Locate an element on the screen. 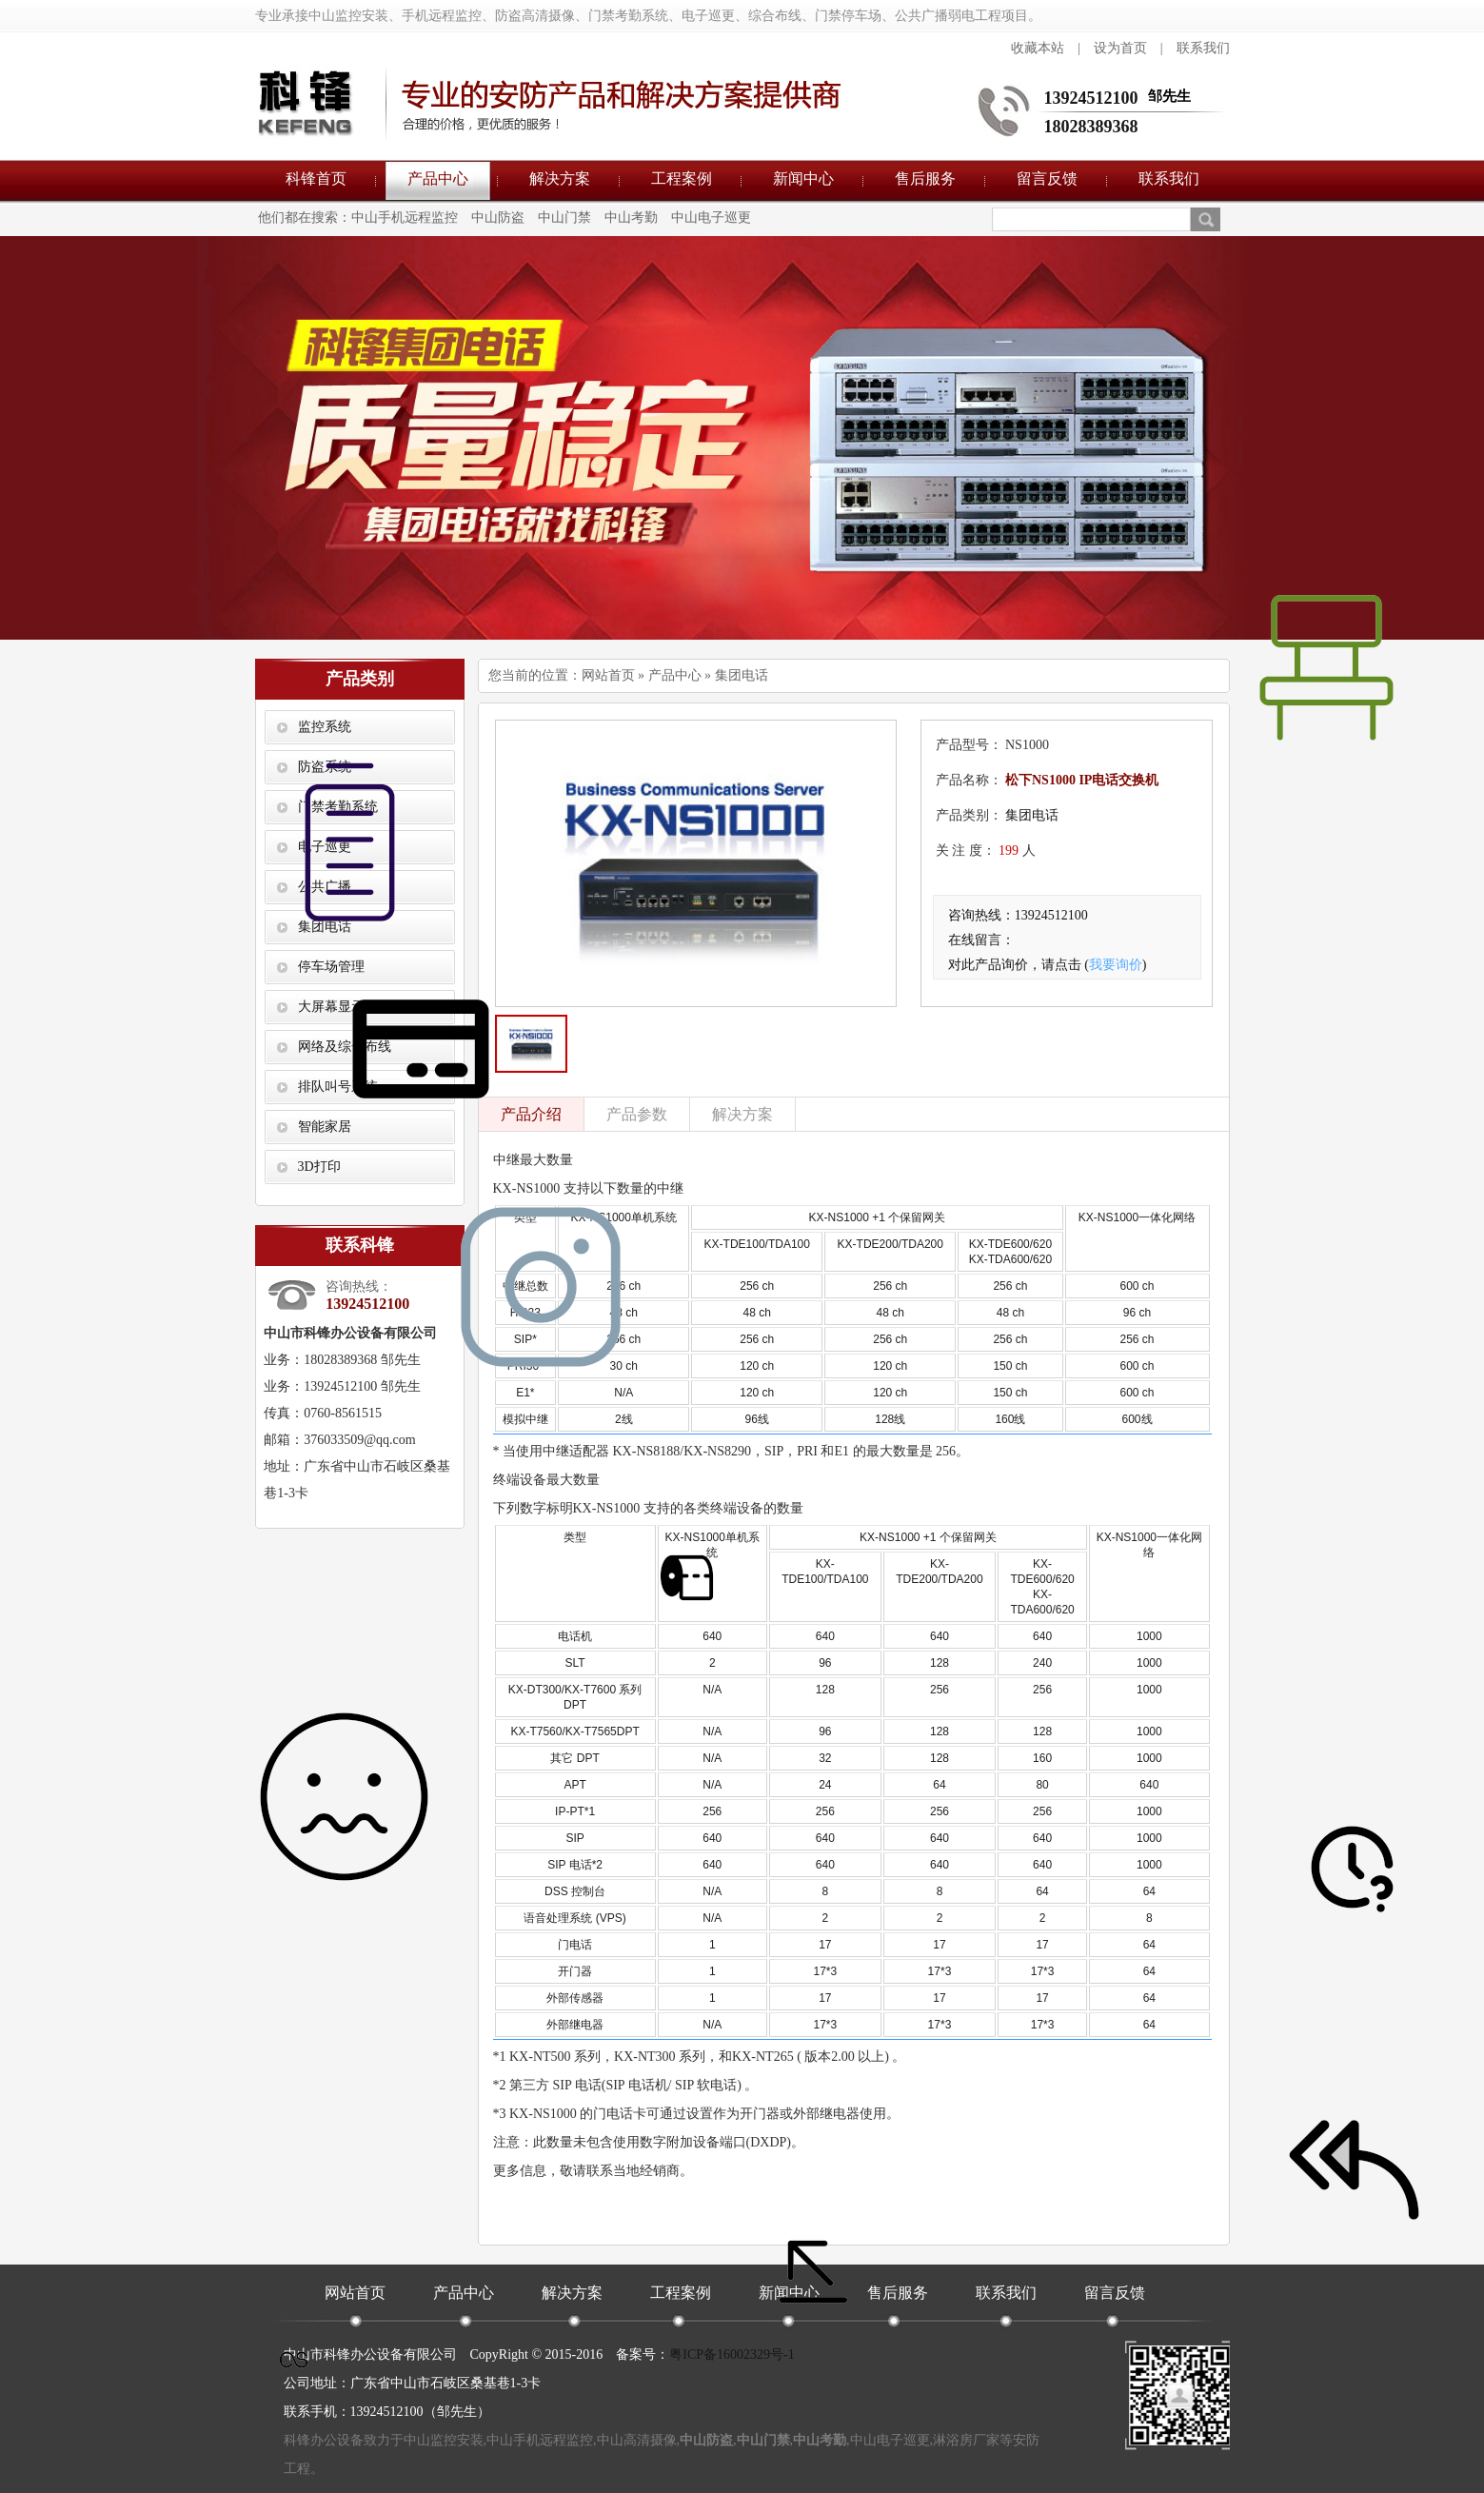 Image resolution: width=1484 pixels, height=2493 pixels. bathroom or restroom location indicator is located at coordinates (686, 1577).